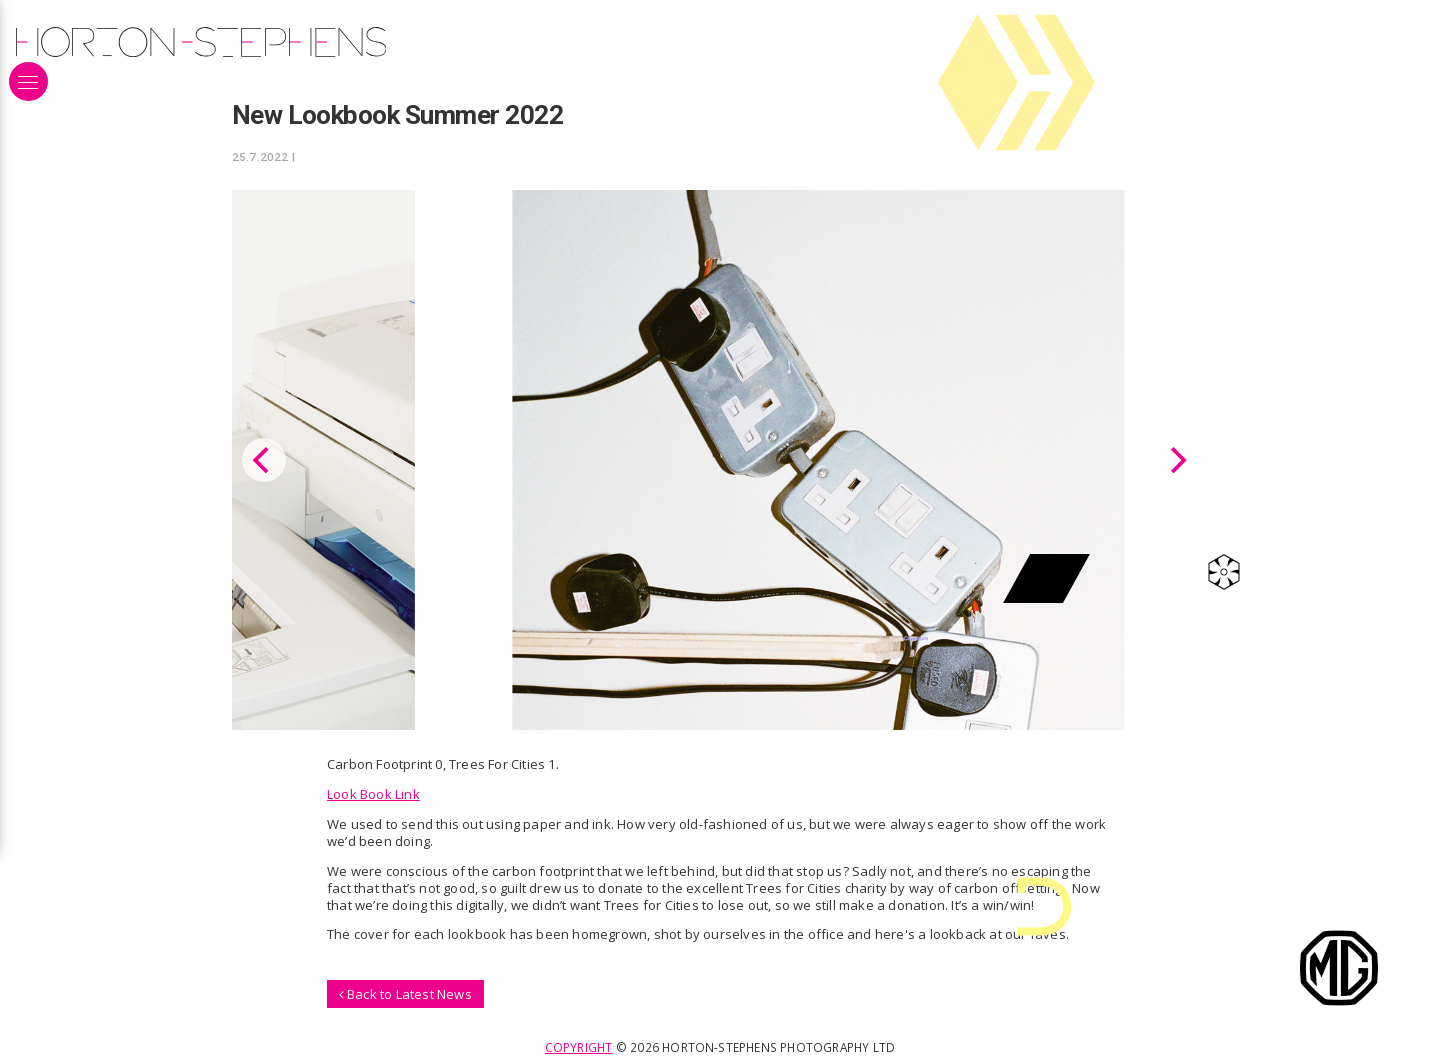 The width and height of the screenshot is (1440, 1063). I want to click on semantic-release automation tool logo, so click(1224, 572).